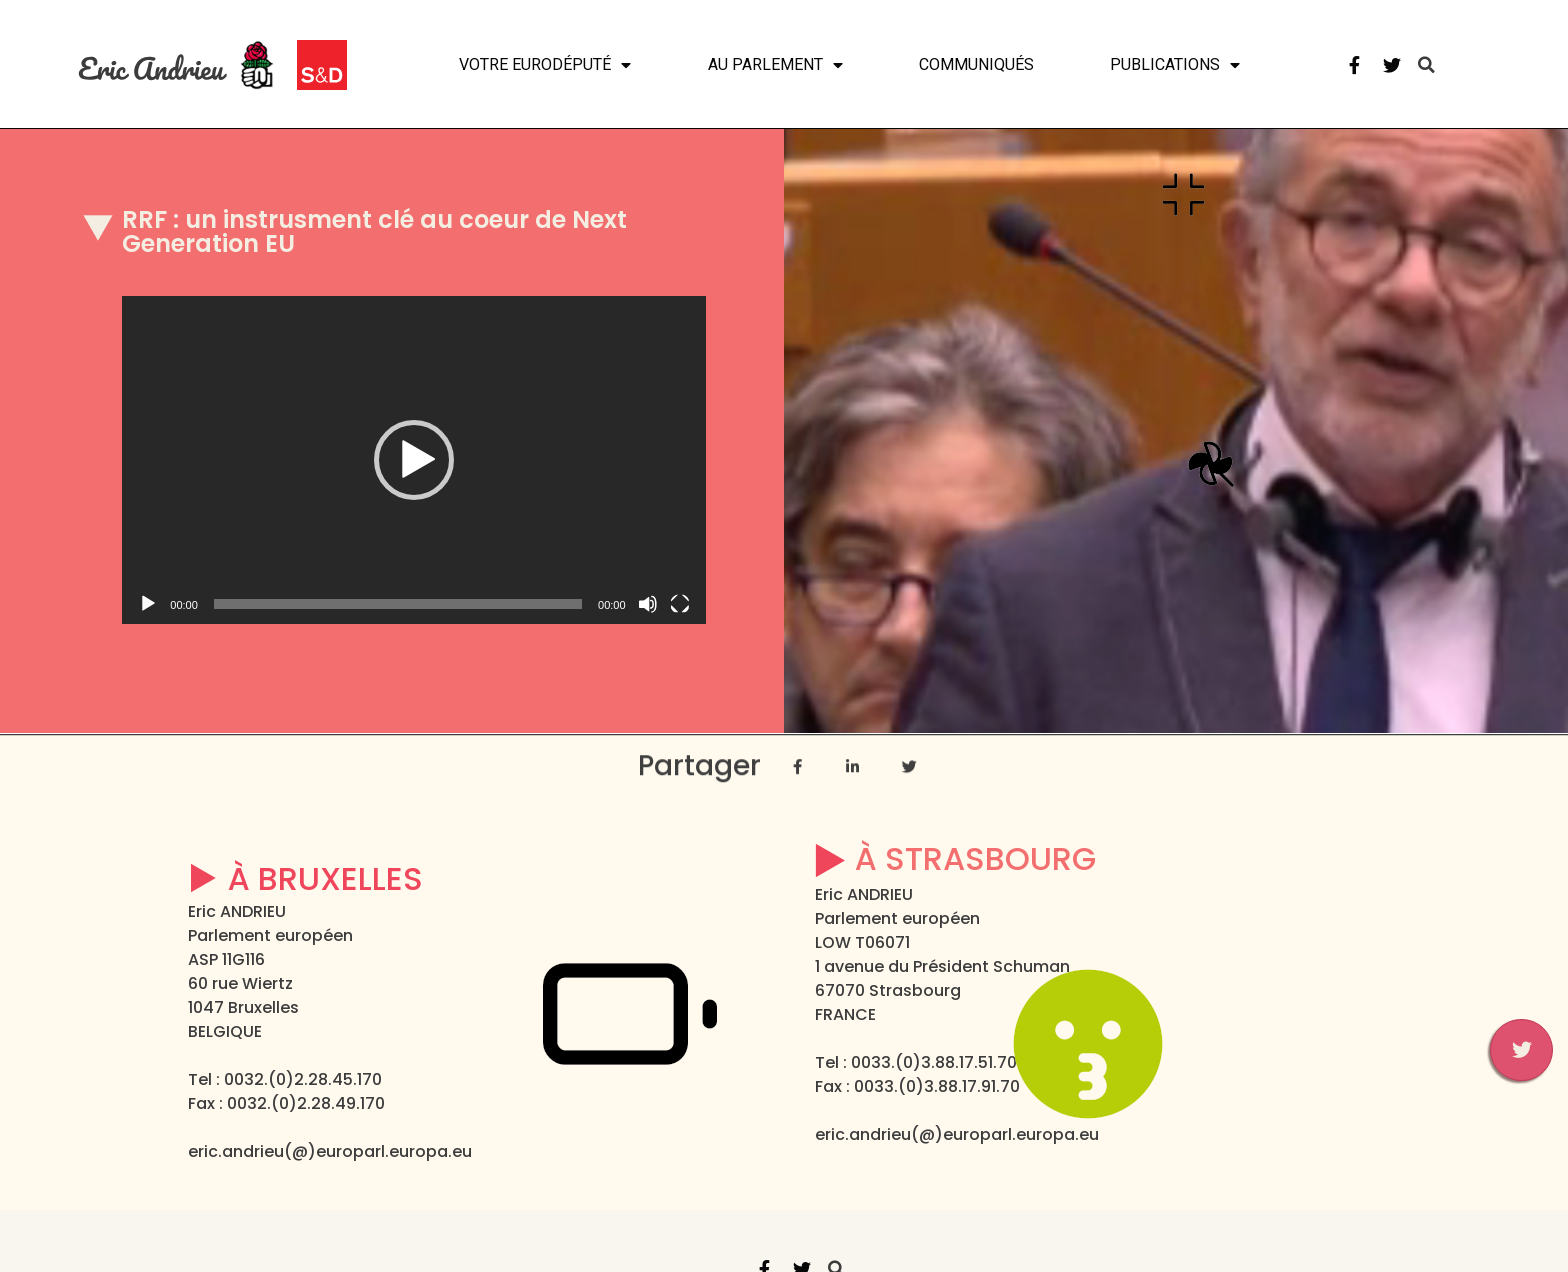 This screenshot has width=1568, height=1272. What do you see at coordinates (1183, 194) in the screenshot?
I see `exit fullscreen mode` at bounding box center [1183, 194].